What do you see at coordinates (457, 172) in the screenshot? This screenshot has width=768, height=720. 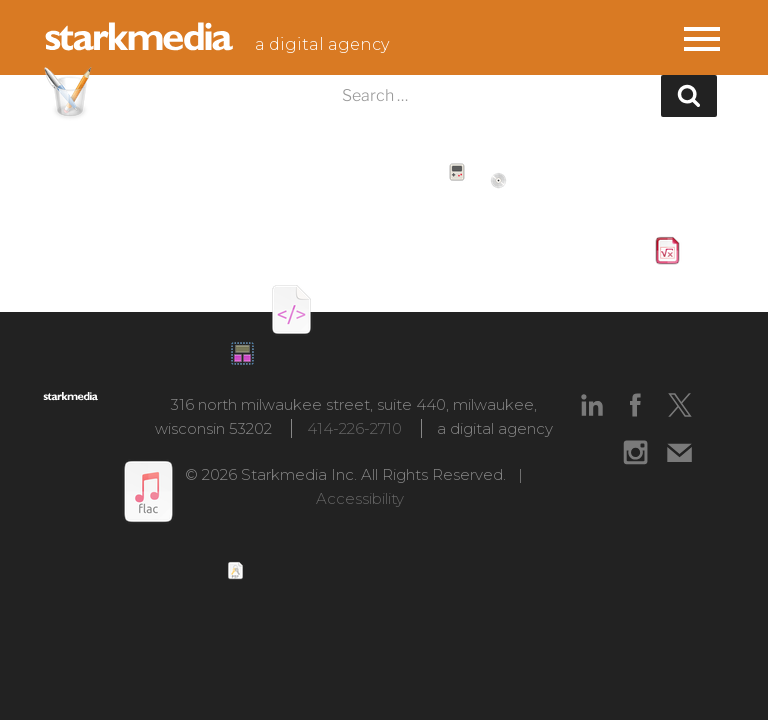 I see `open the games app` at bounding box center [457, 172].